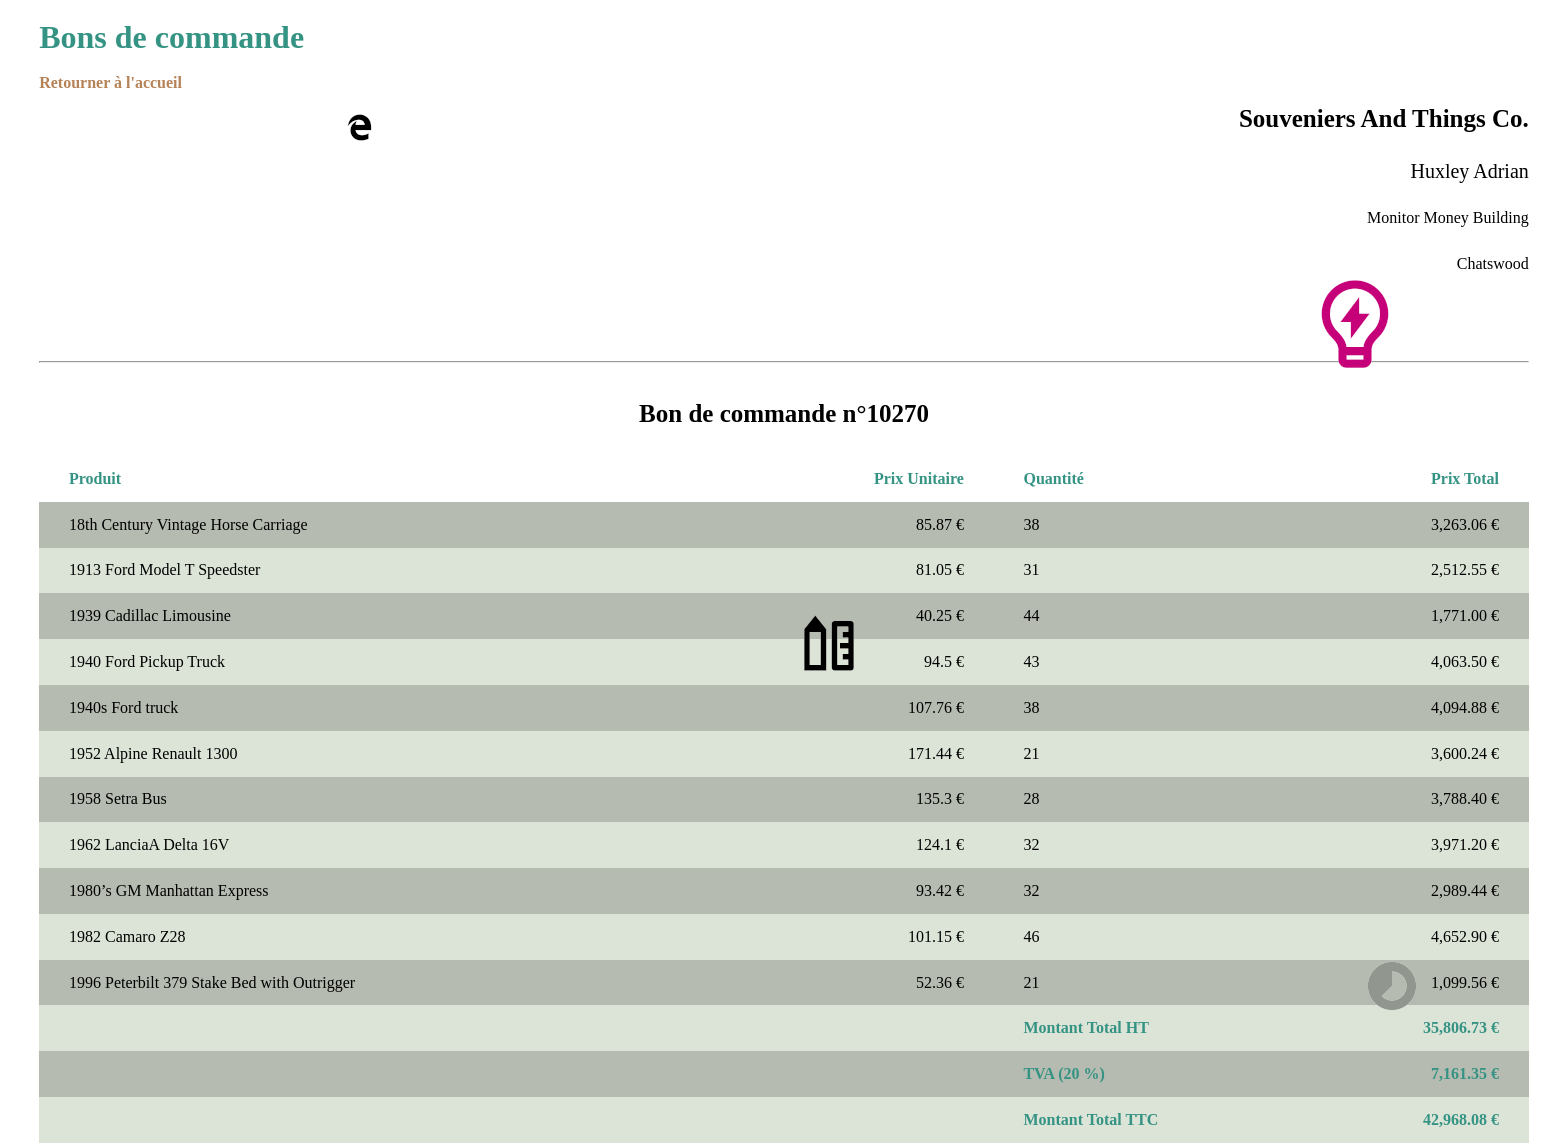 This screenshot has width=1568, height=1143. Describe the element at coordinates (1355, 322) in the screenshot. I see `indicates a new idea or inspiration` at that location.